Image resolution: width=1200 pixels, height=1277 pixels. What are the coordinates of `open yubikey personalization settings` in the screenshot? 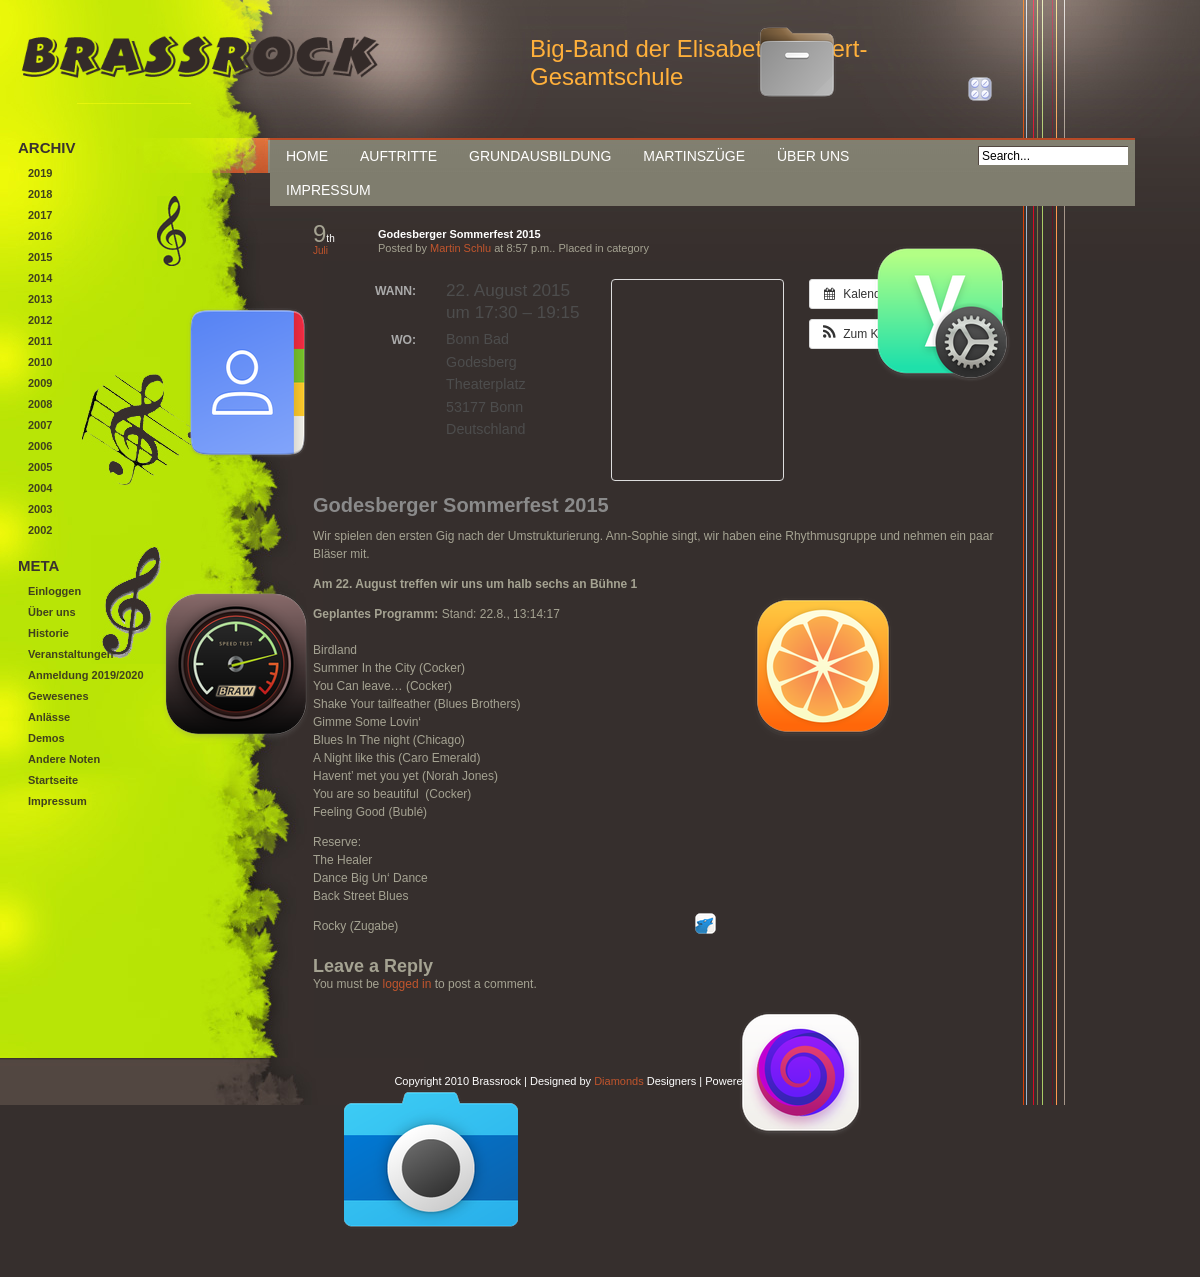 It's located at (940, 311).